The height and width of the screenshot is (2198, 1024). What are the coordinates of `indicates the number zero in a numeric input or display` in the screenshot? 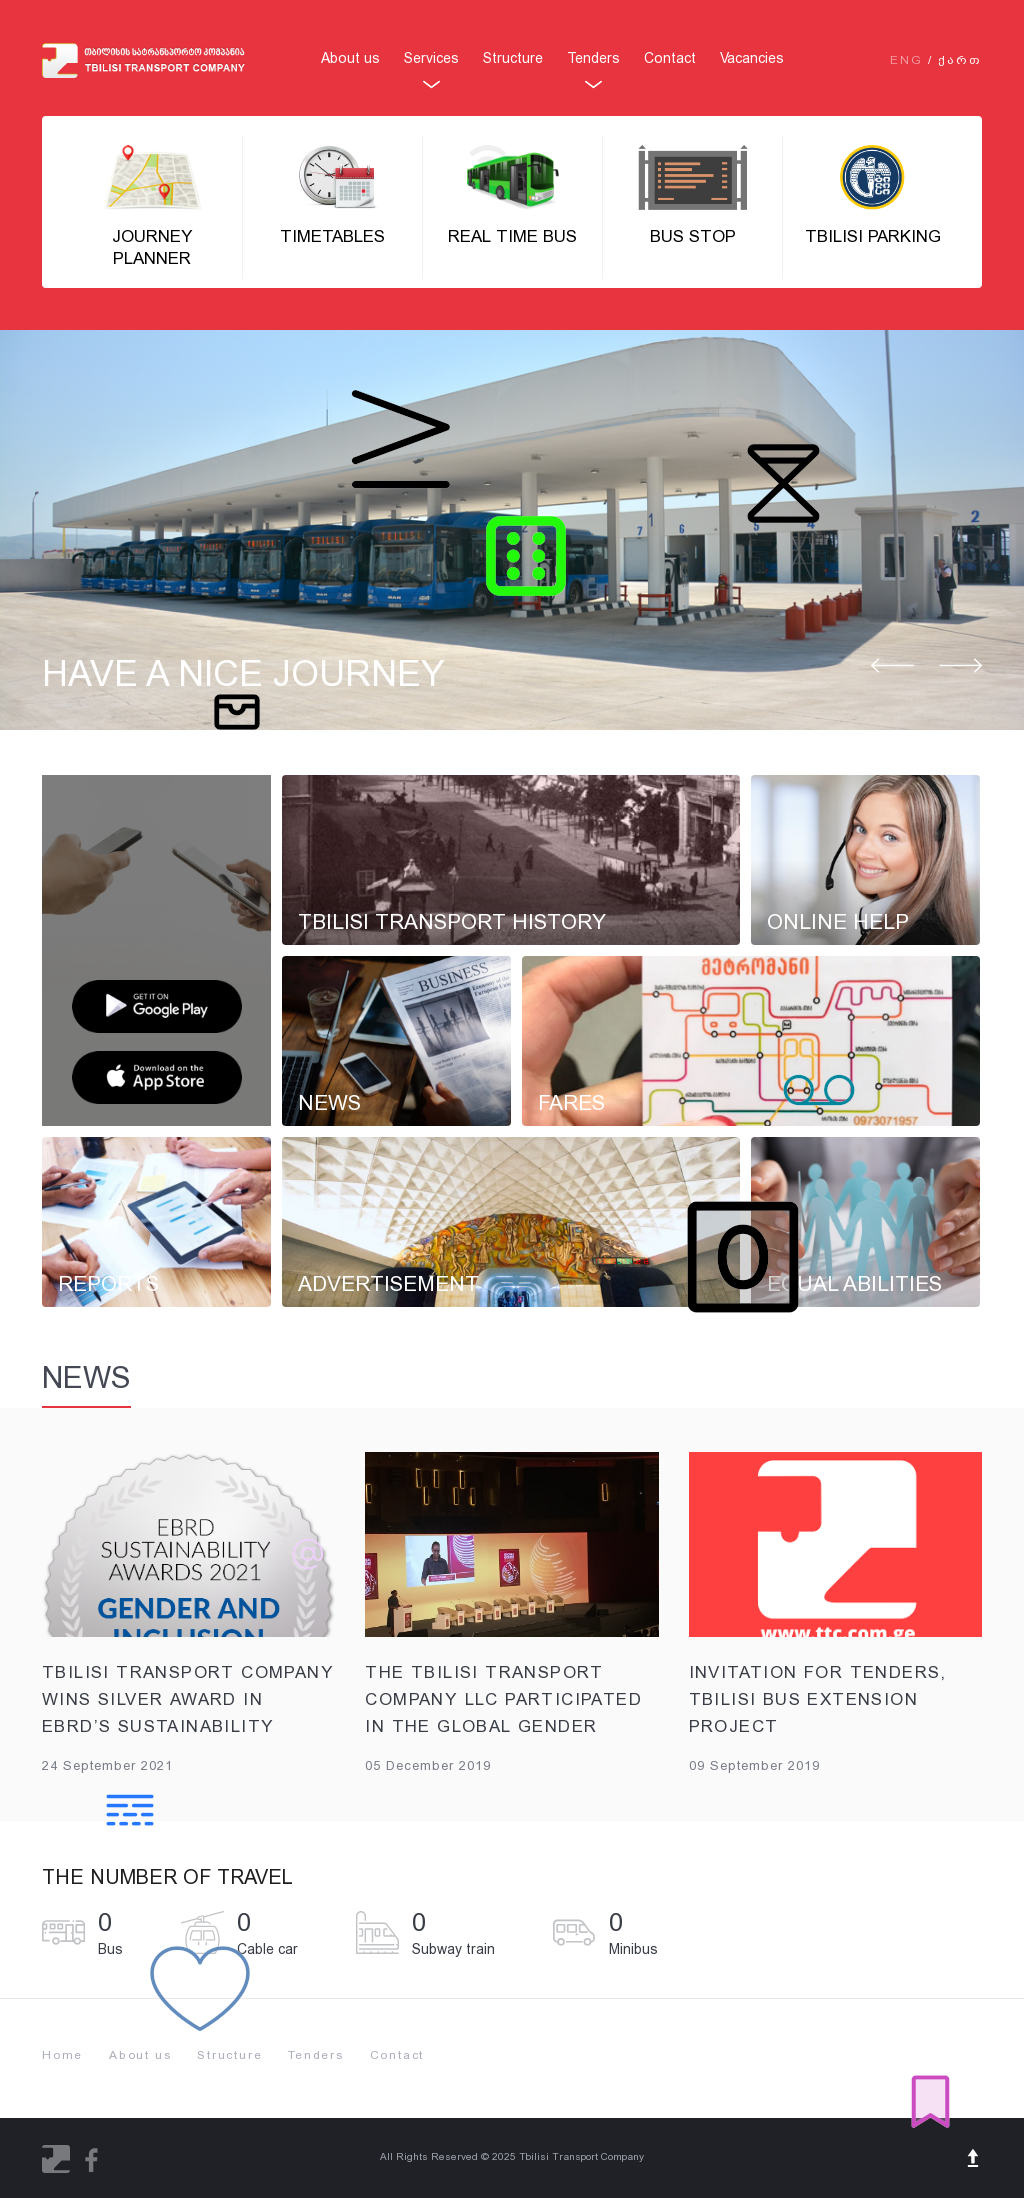 It's located at (743, 1257).